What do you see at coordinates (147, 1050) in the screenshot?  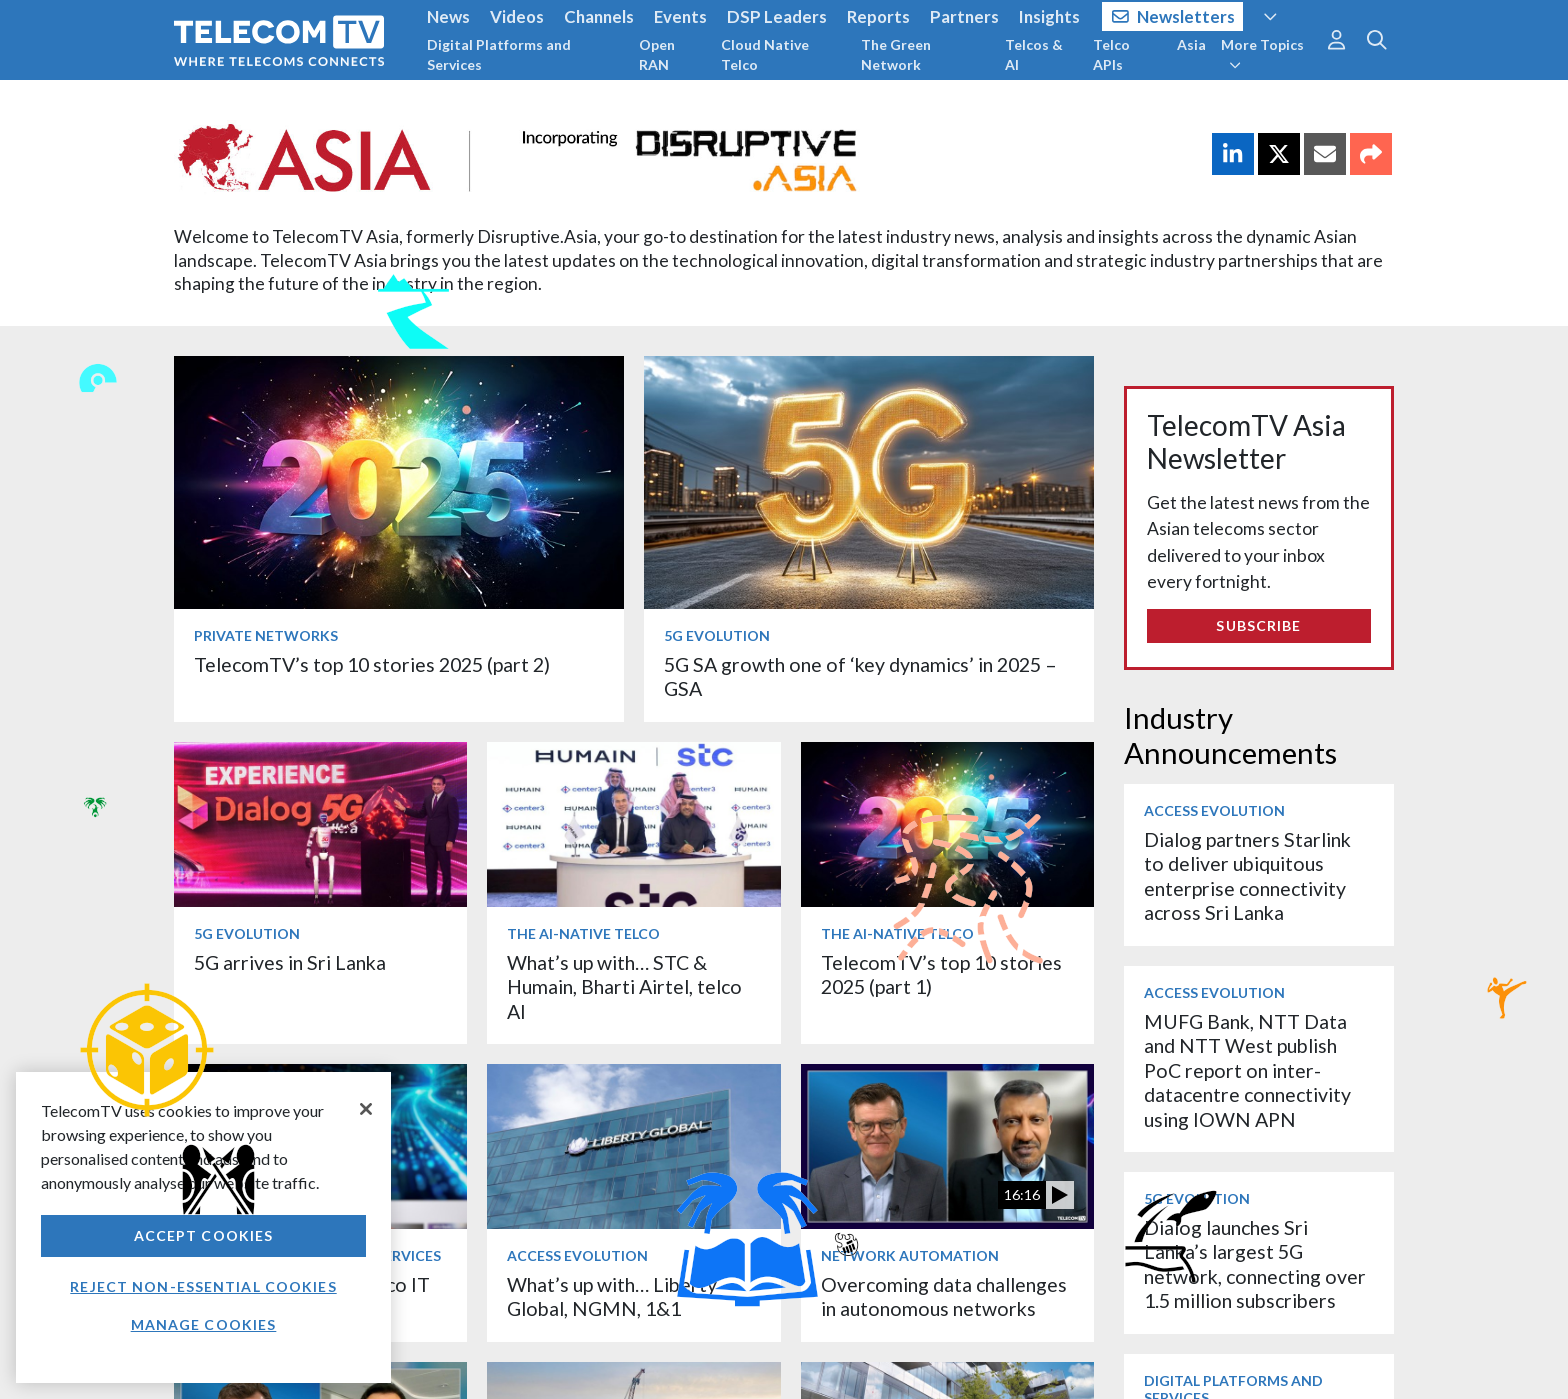 I see `target a random selection or dice roll` at bounding box center [147, 1050].